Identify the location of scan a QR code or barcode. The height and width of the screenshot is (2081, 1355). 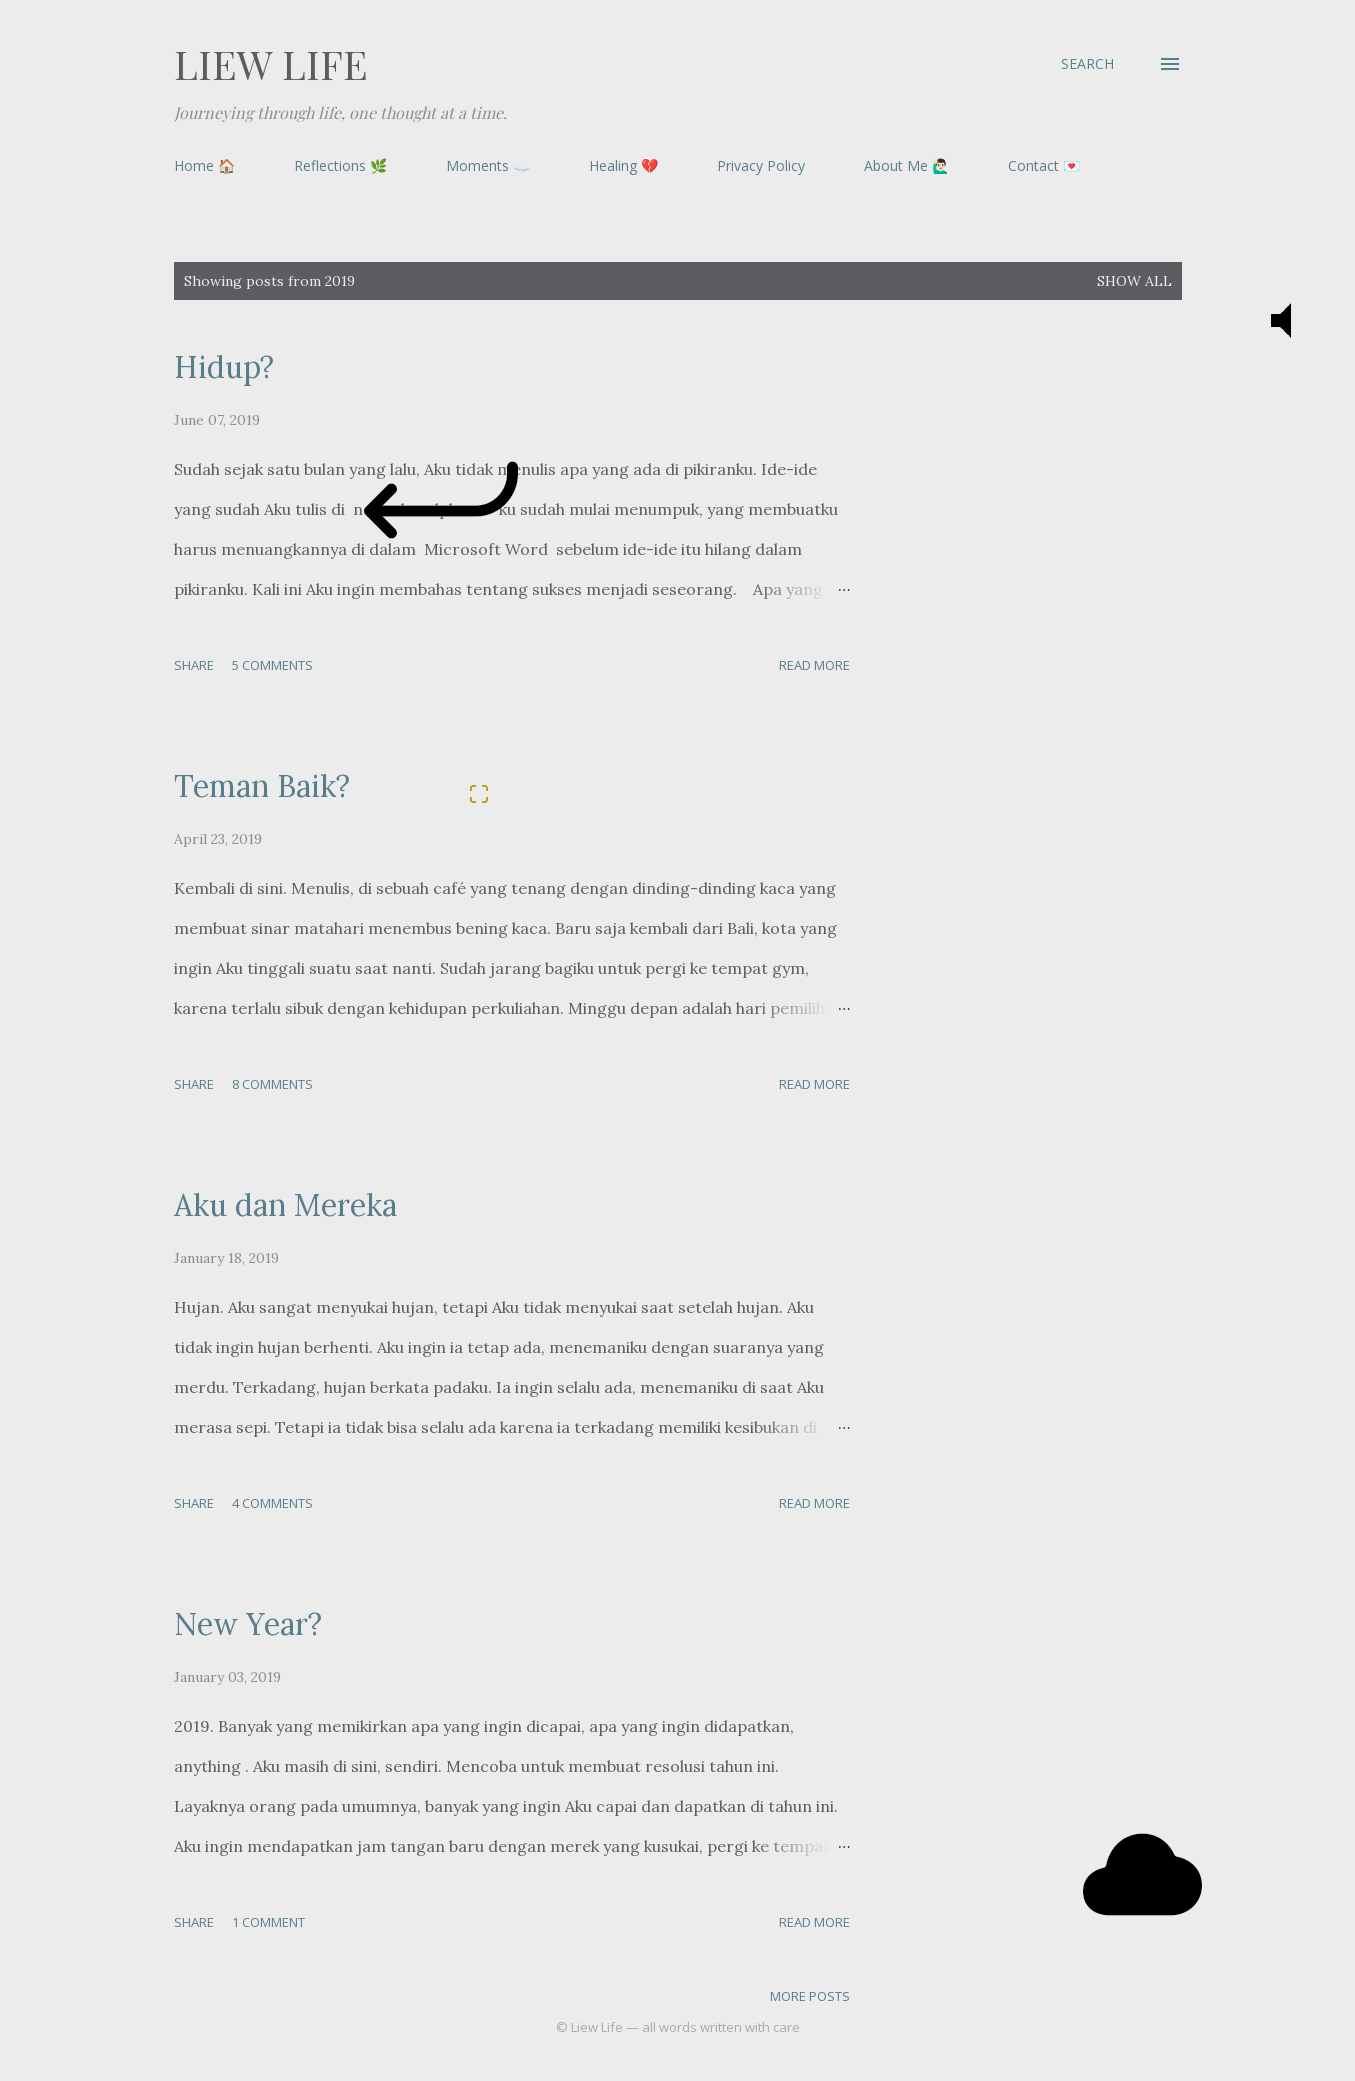
(479, 794).